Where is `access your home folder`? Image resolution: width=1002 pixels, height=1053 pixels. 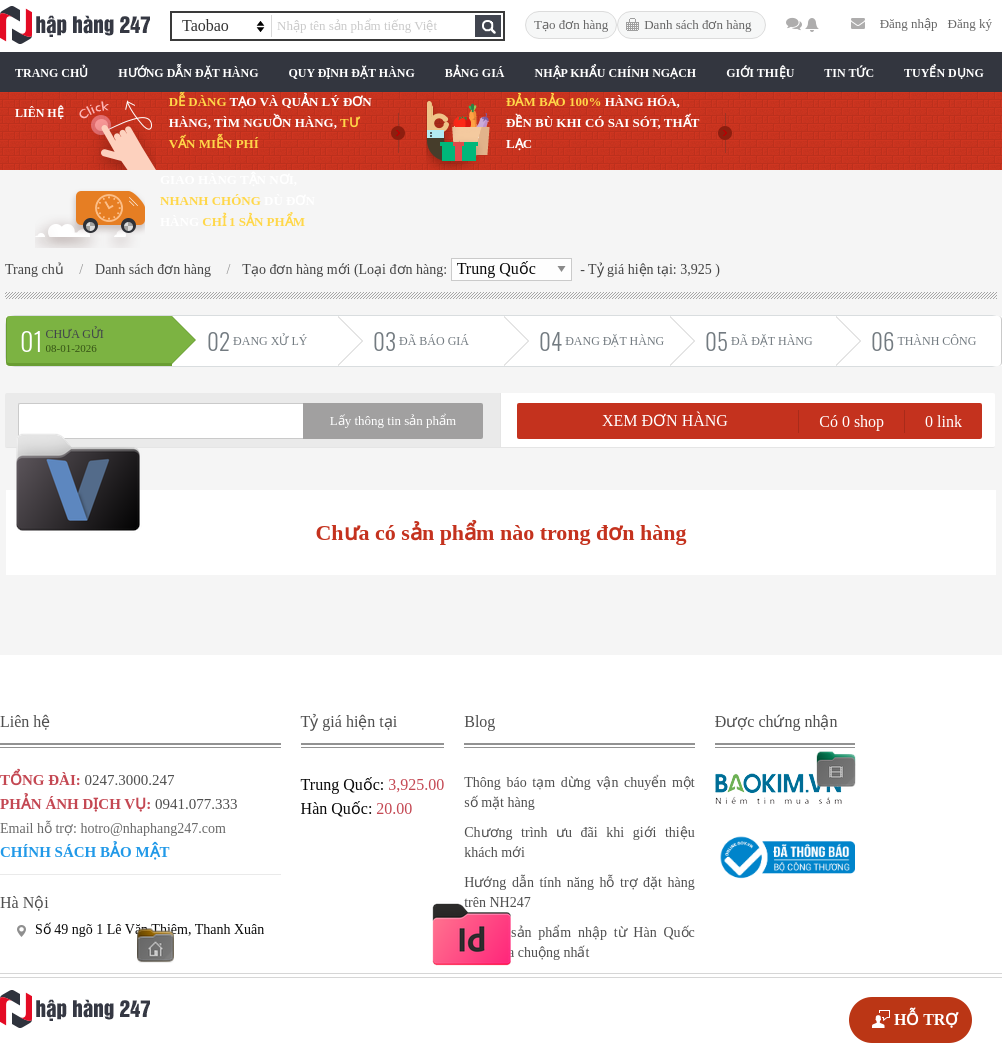 access your home folder is located at coordinates (155, 944).